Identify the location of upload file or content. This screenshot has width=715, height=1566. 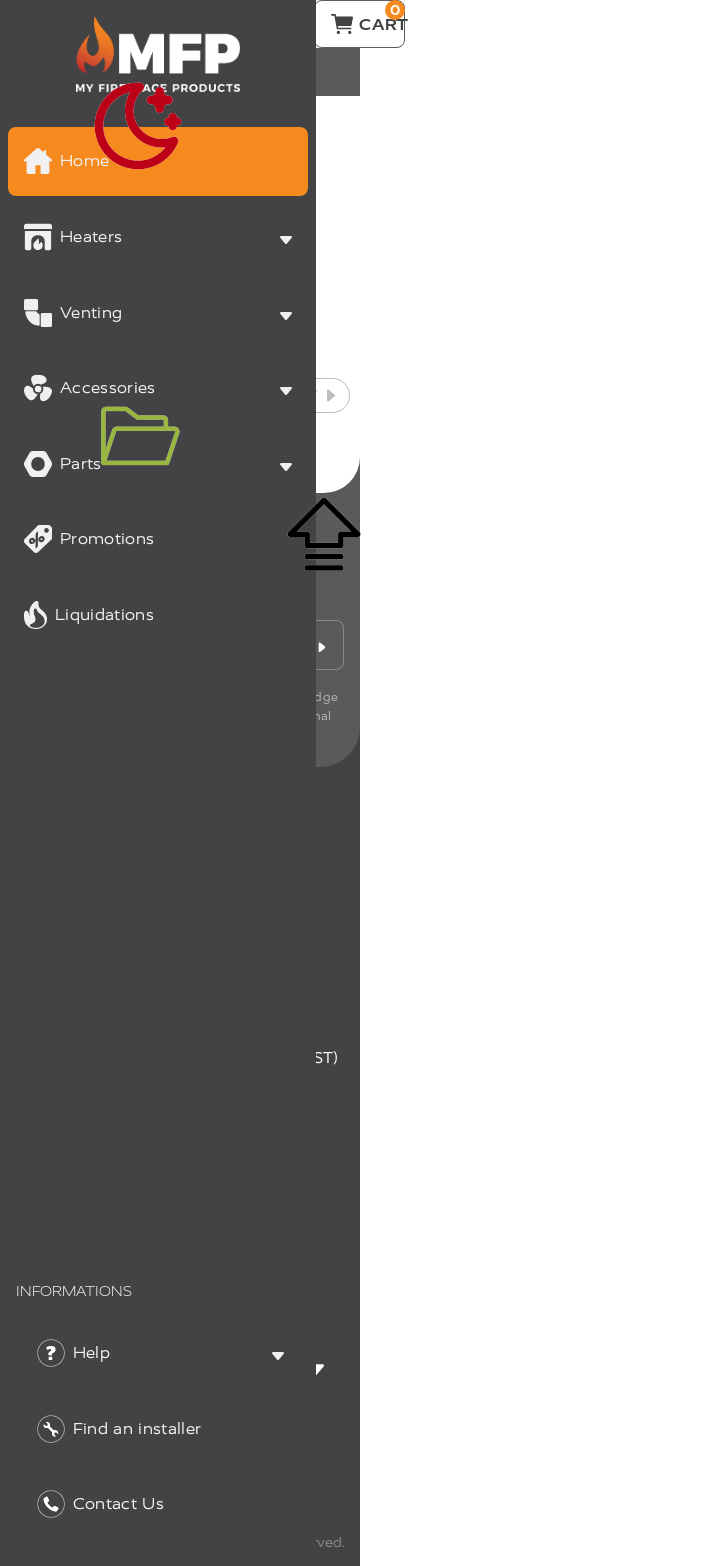
(324, 537).